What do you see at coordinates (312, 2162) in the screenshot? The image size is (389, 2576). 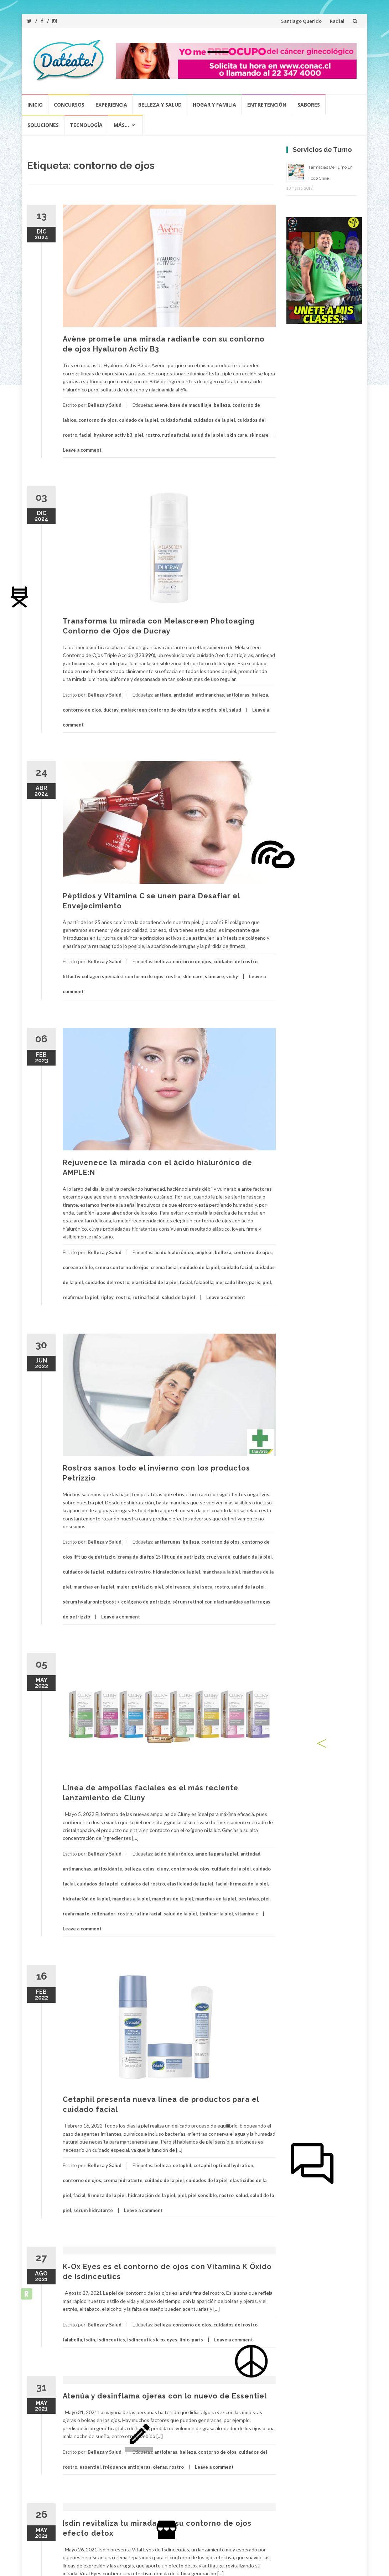 I see `open your conversations` at bounding box center [312, 2162].